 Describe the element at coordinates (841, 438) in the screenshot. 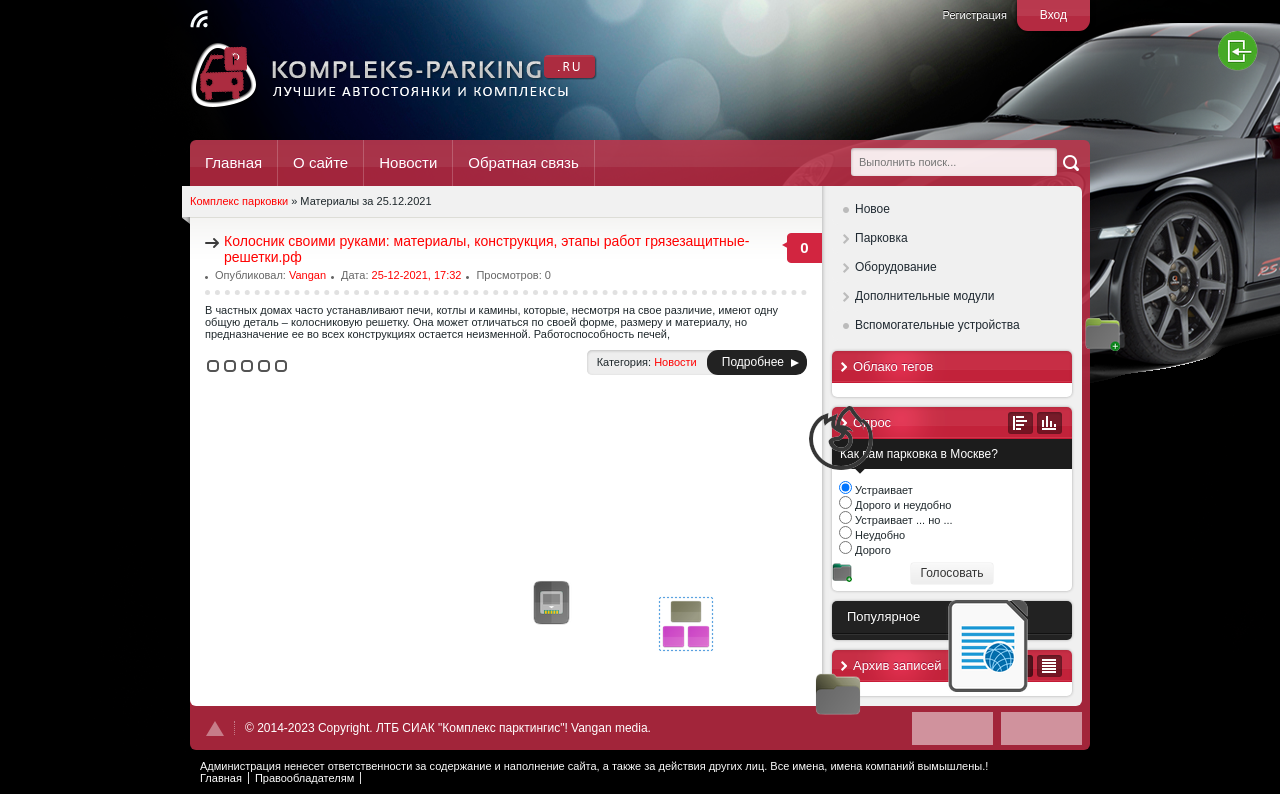

I see `open firefox browser` at that location.